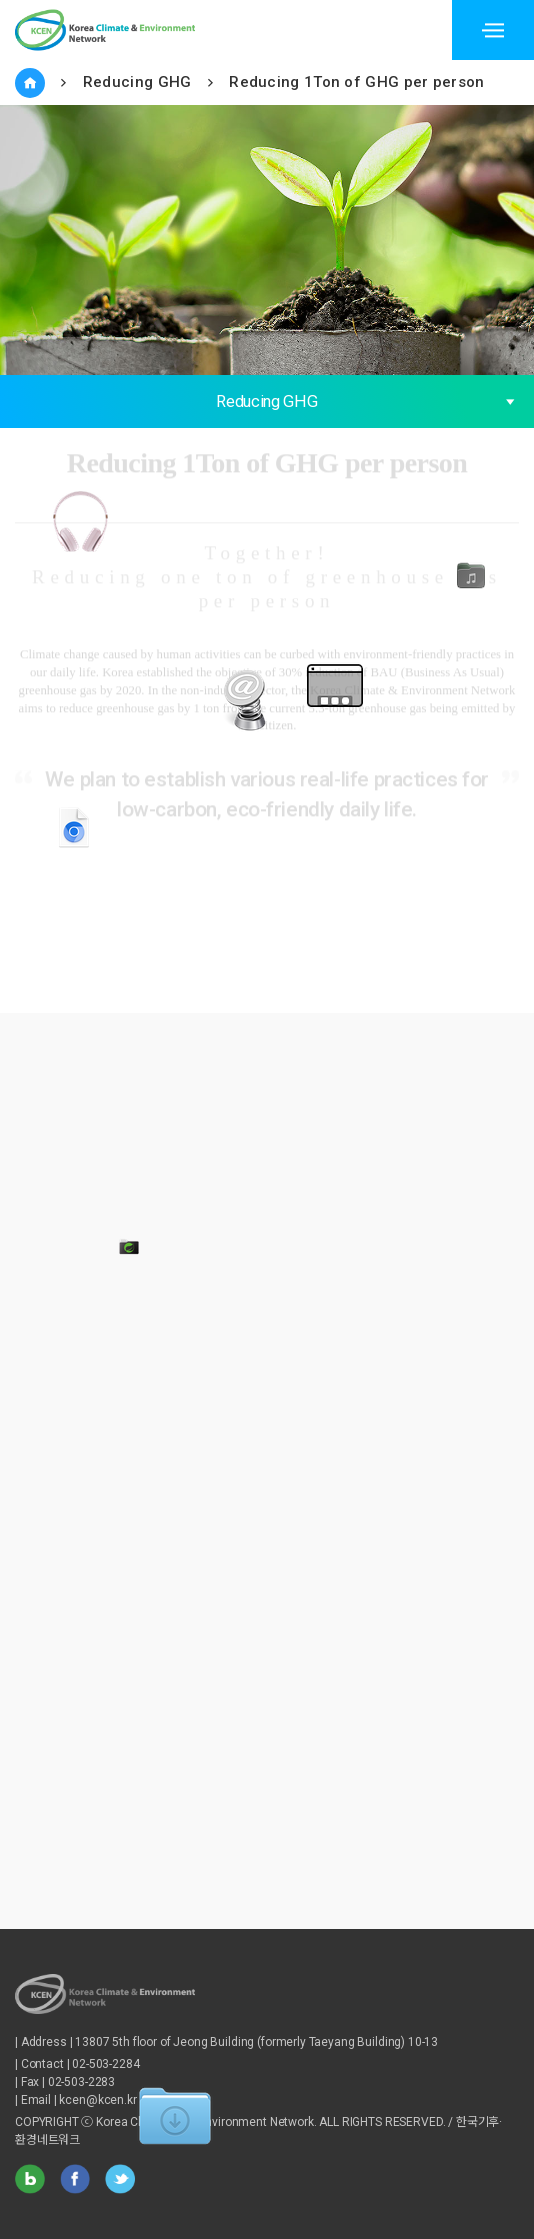  Describe the element at coordinates (175, 2116) in the screenshot. I see `open downloads folder` at that location.